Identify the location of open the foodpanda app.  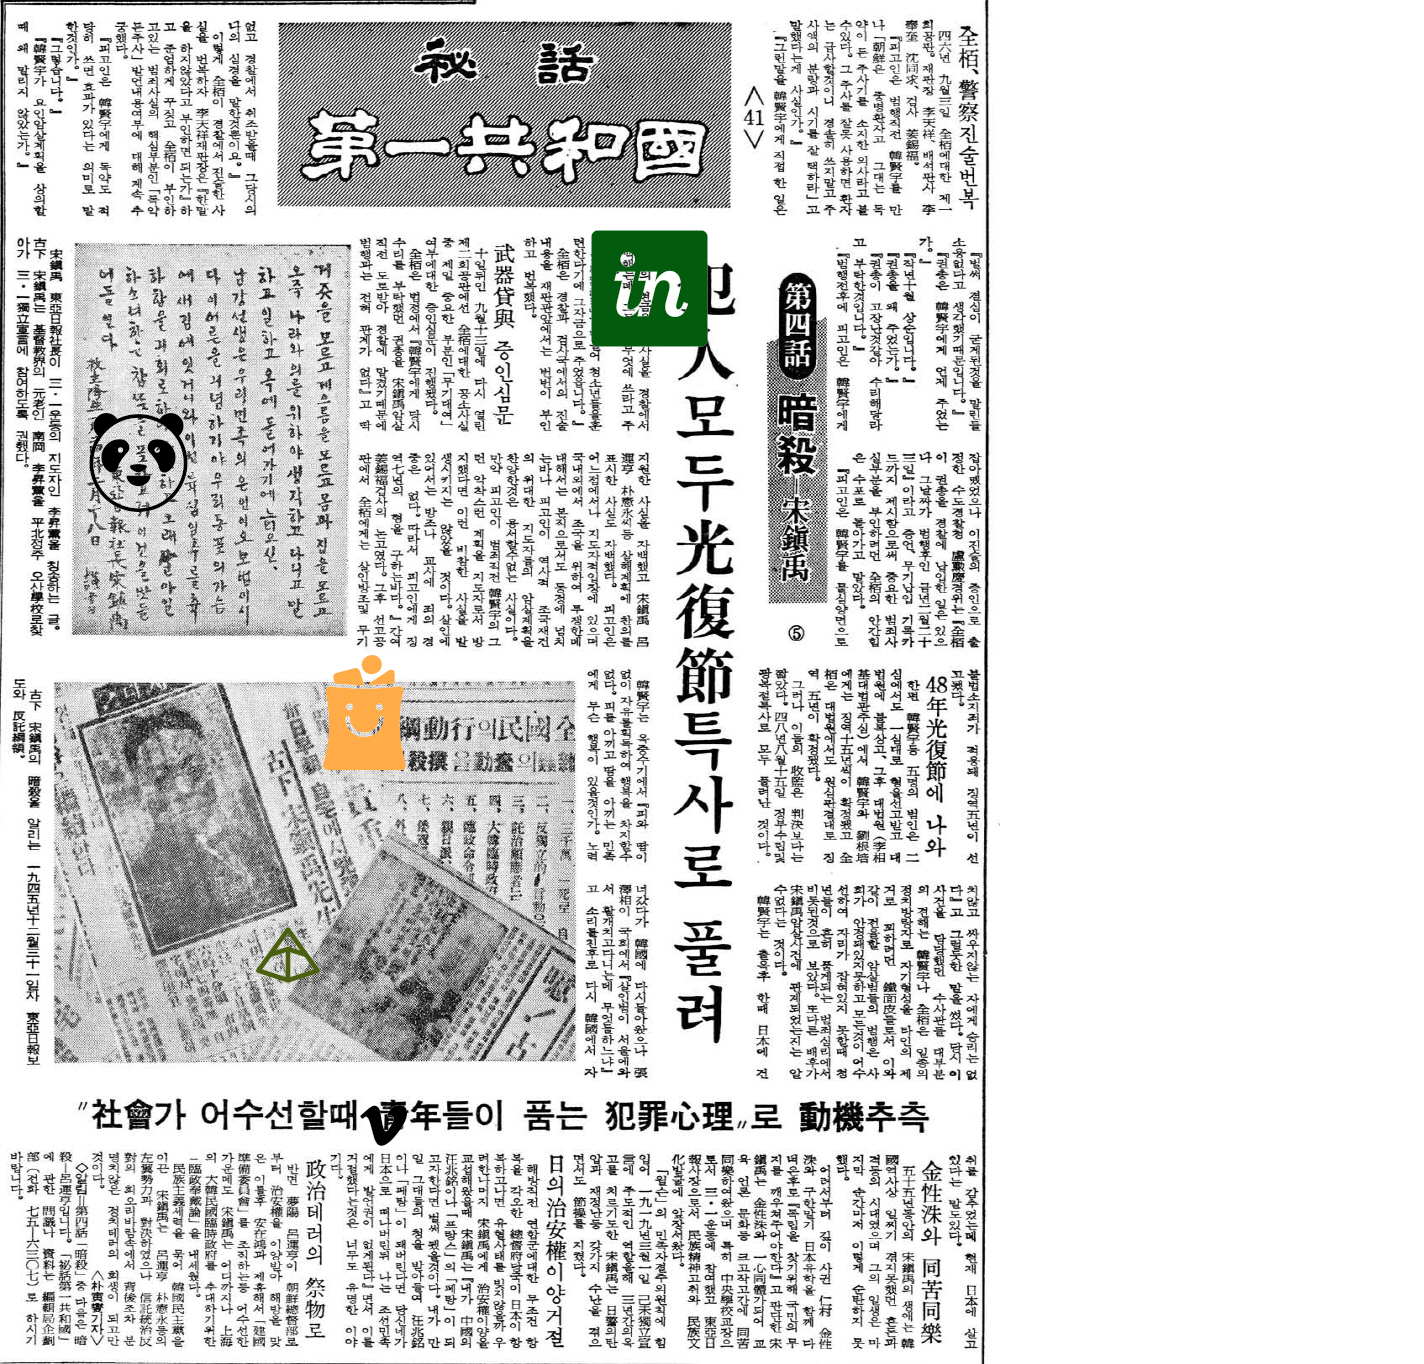
(138, 462).